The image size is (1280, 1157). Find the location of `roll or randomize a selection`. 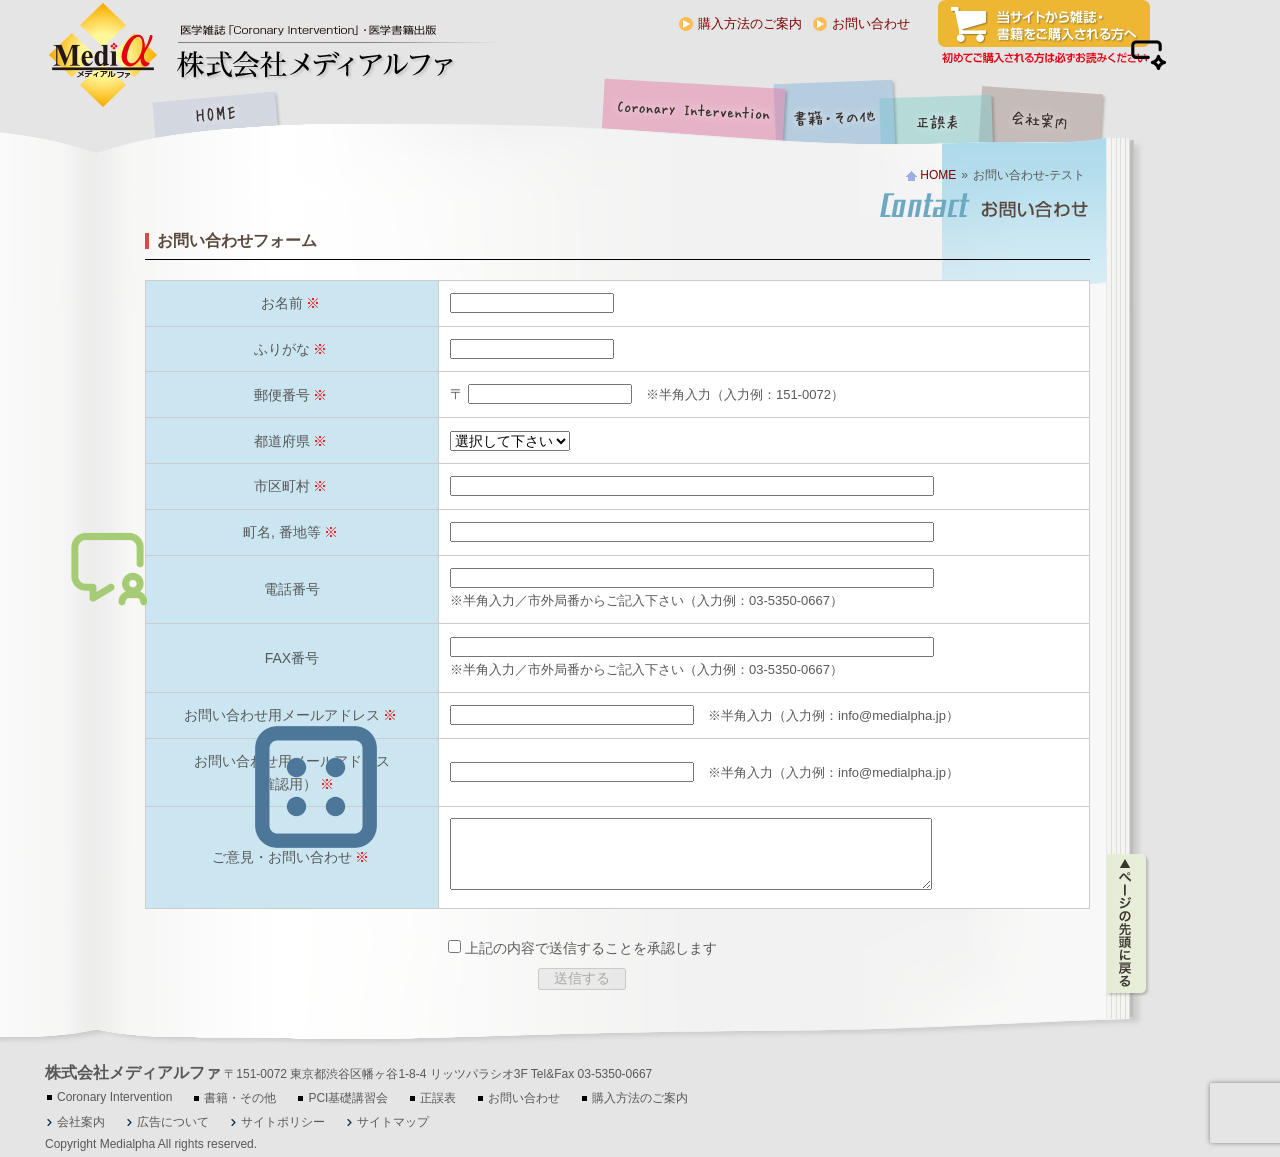

roll or randomize a selection is located at coordinates (316, 787).